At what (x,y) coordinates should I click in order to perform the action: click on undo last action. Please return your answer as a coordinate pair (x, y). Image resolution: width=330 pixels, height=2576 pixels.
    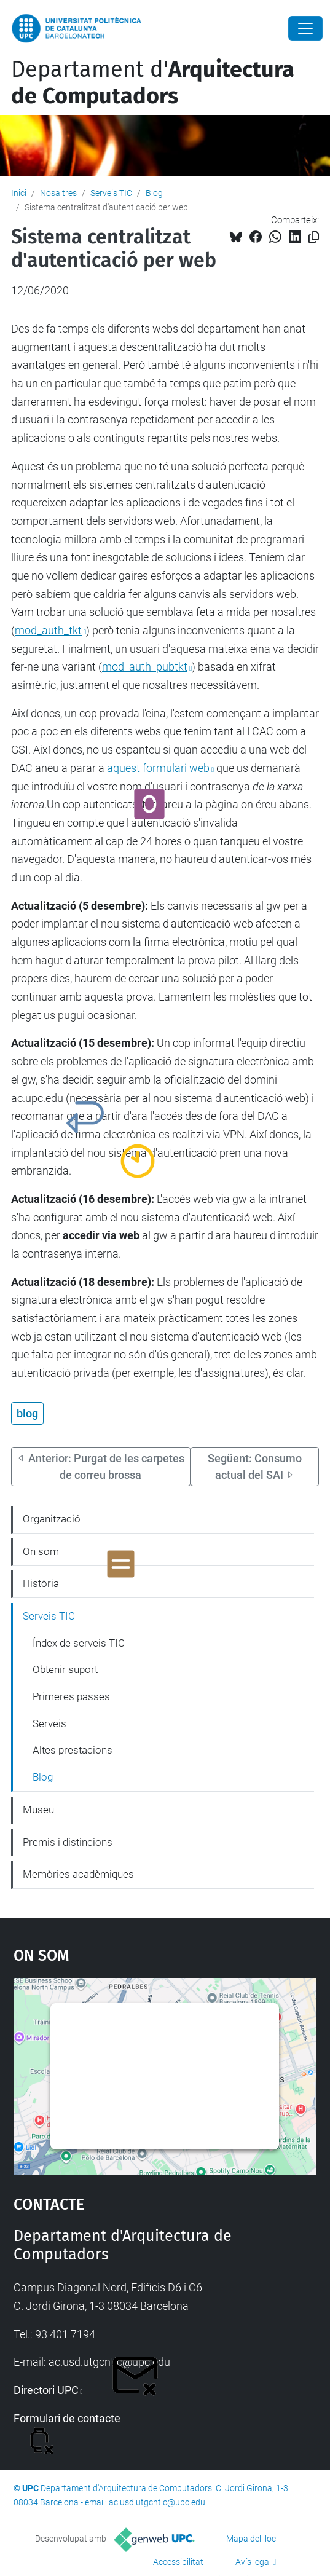
    Looking at the image, I should click on (85, 1116).